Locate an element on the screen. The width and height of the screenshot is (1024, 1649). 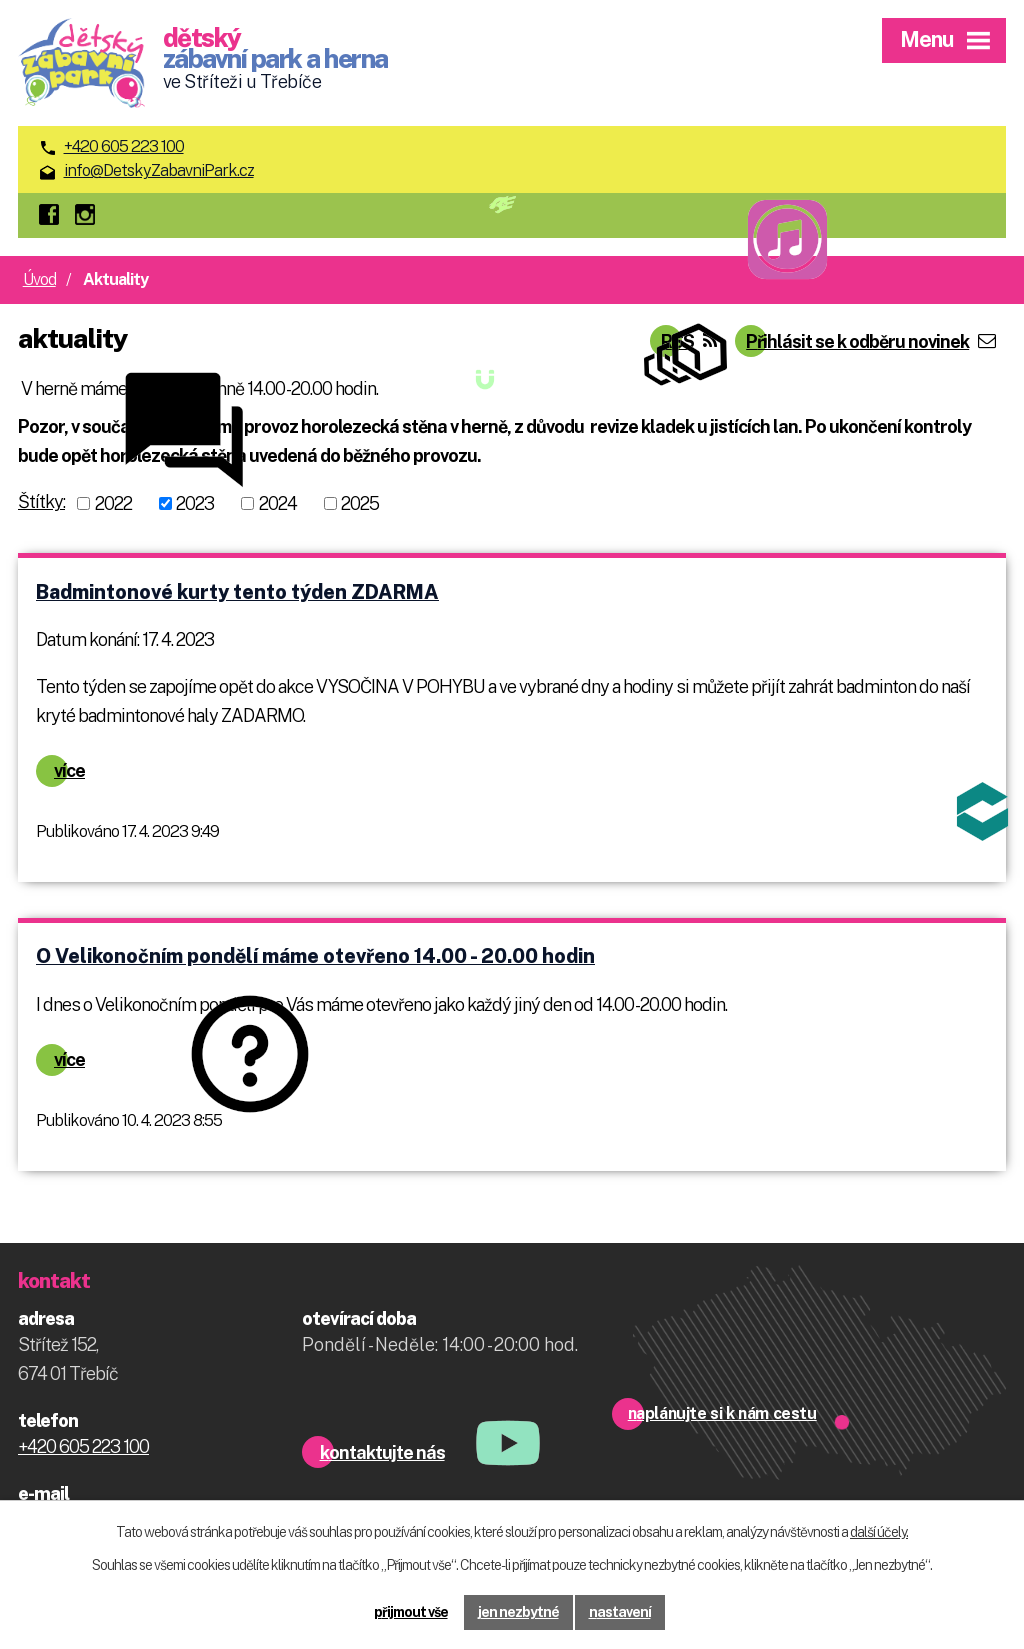
envoy proxy logo is located at coordinates (685, 354).